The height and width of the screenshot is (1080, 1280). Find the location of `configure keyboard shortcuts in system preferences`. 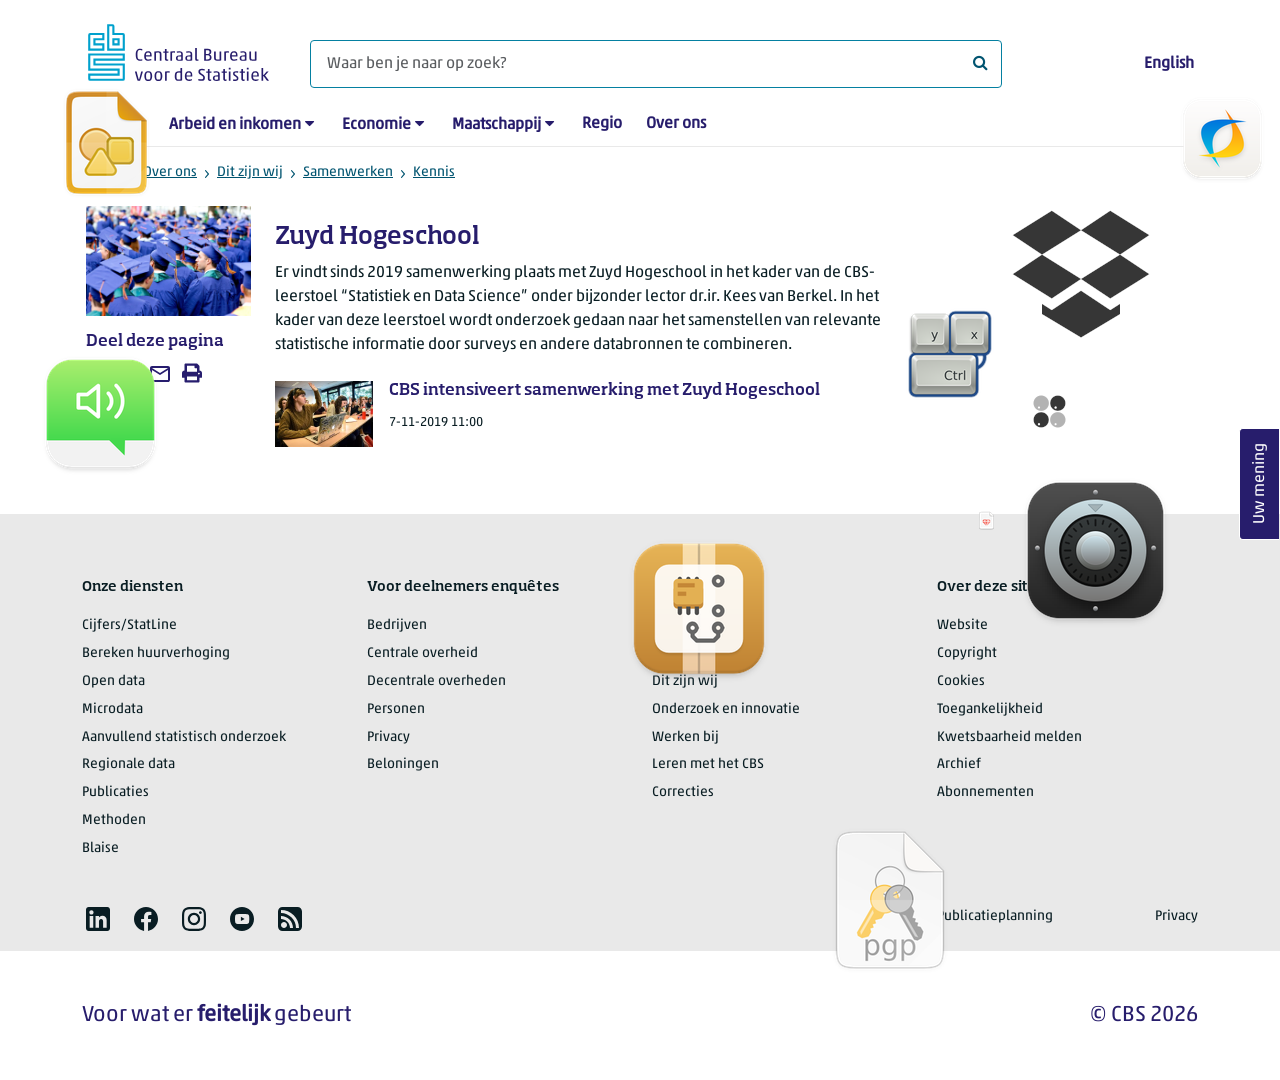

configure keyboard shortcuts in system preferences is located at coordinates (950, 356).